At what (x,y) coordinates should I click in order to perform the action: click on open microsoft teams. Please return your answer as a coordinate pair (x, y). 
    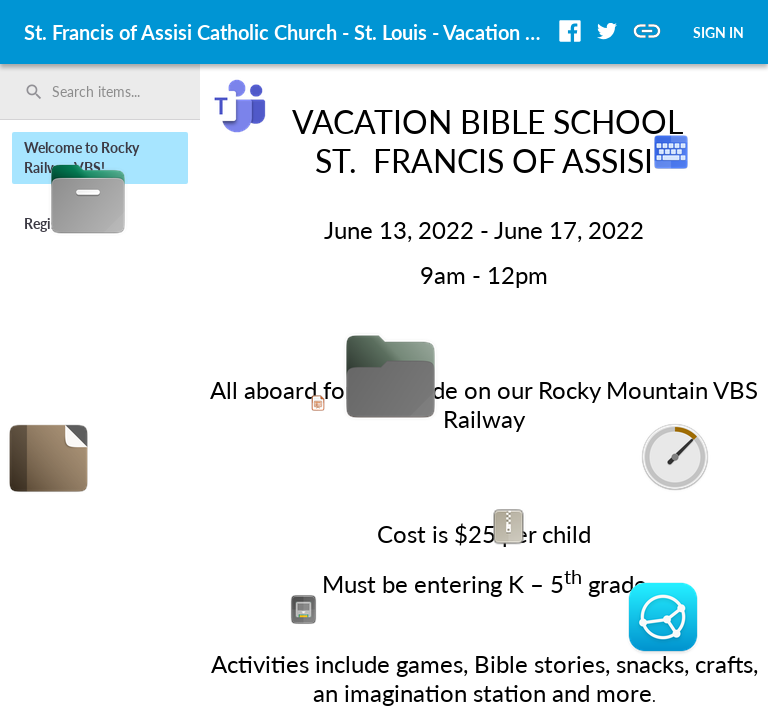
    Looking at the image, I should click on (236, 106).